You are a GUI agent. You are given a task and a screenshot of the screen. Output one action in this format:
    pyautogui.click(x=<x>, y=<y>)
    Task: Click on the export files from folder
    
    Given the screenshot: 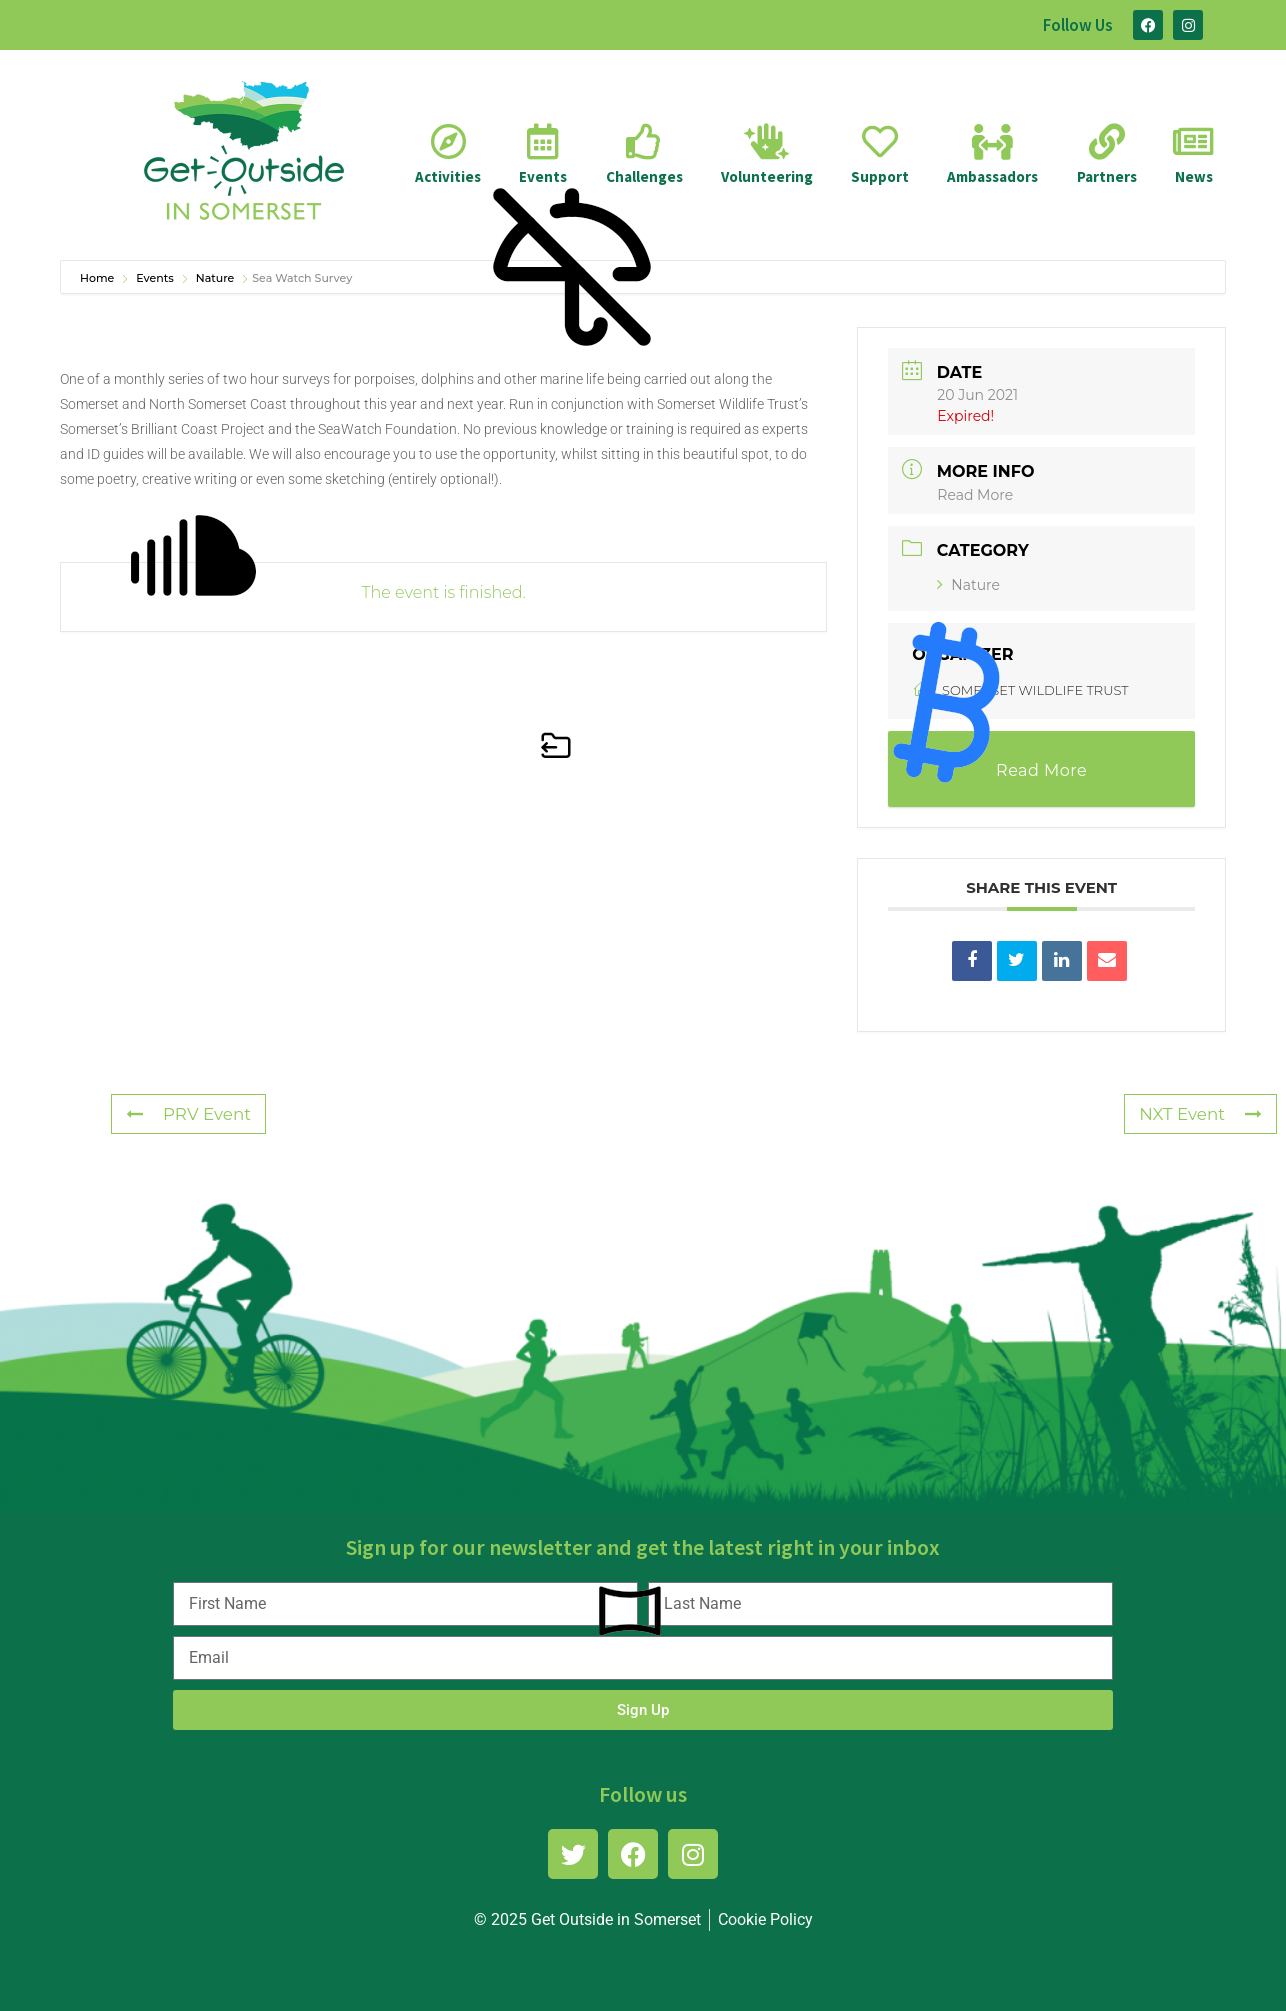 What is the action you would take?
    pyautogui.click(x=556, y=746)
    